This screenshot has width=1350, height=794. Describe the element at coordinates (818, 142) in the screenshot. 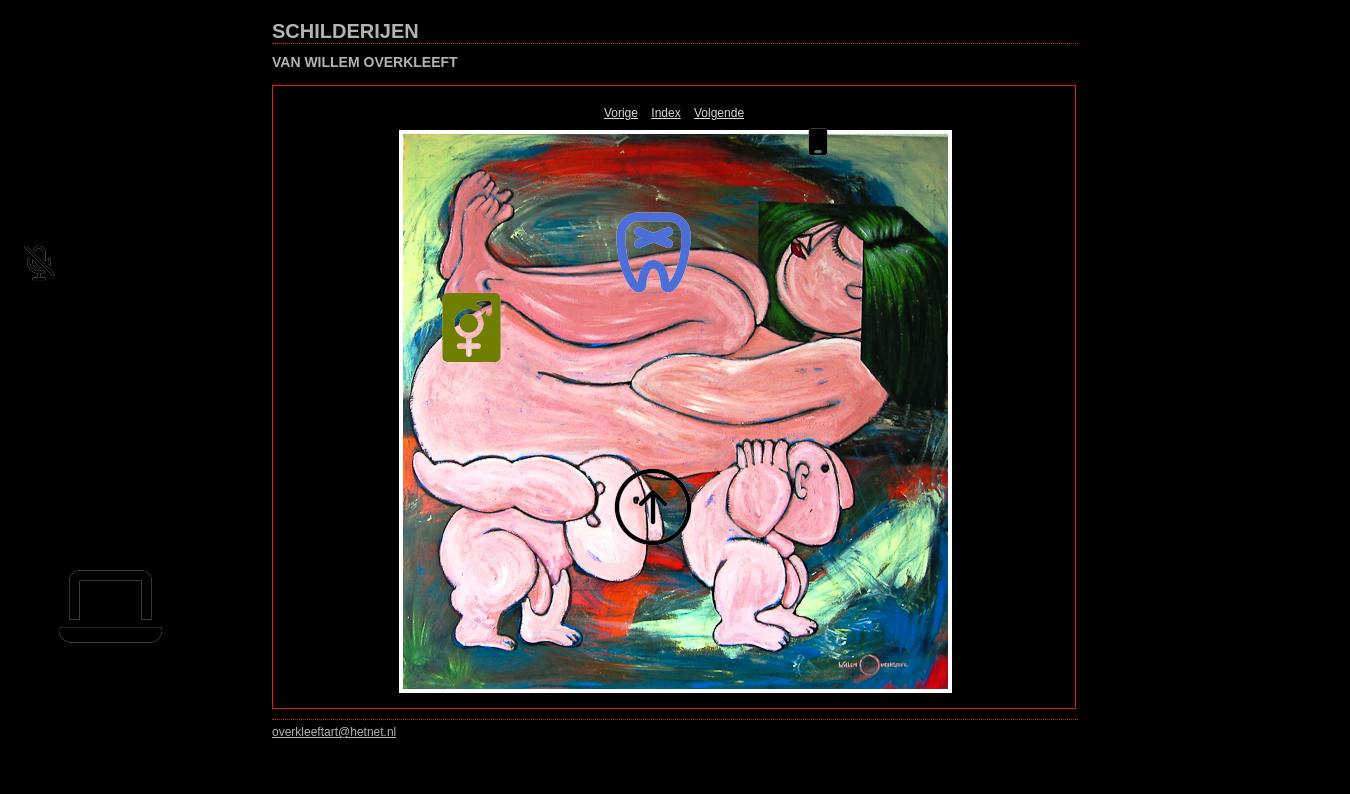

I see `call or contact via mobile phone` at that location.